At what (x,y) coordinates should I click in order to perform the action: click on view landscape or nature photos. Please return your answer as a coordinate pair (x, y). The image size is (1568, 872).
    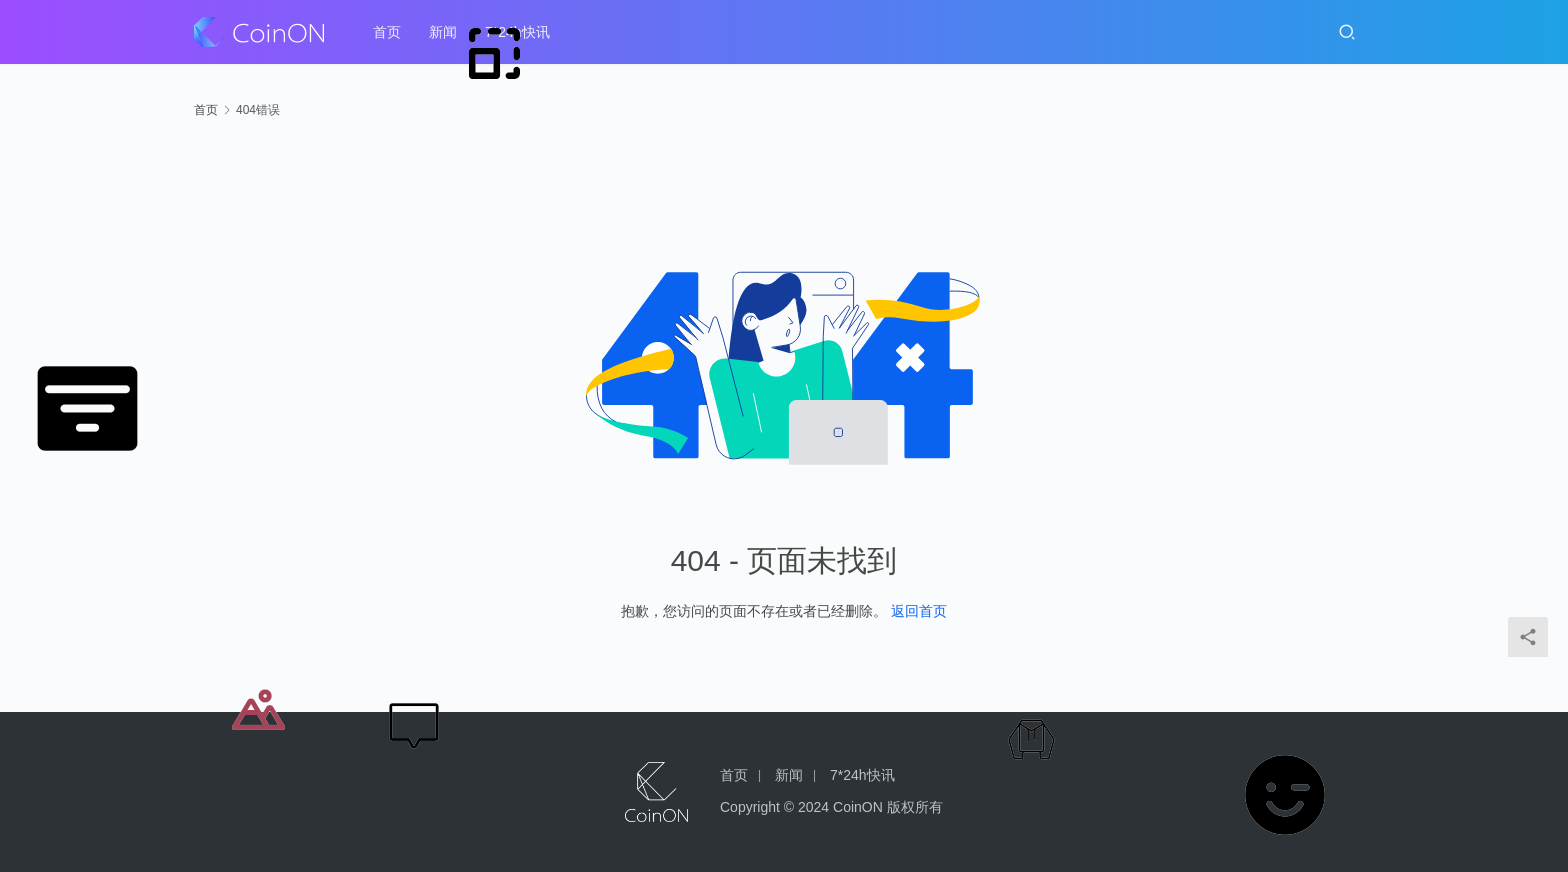
    Looking at the image, I should click on (258, 712).